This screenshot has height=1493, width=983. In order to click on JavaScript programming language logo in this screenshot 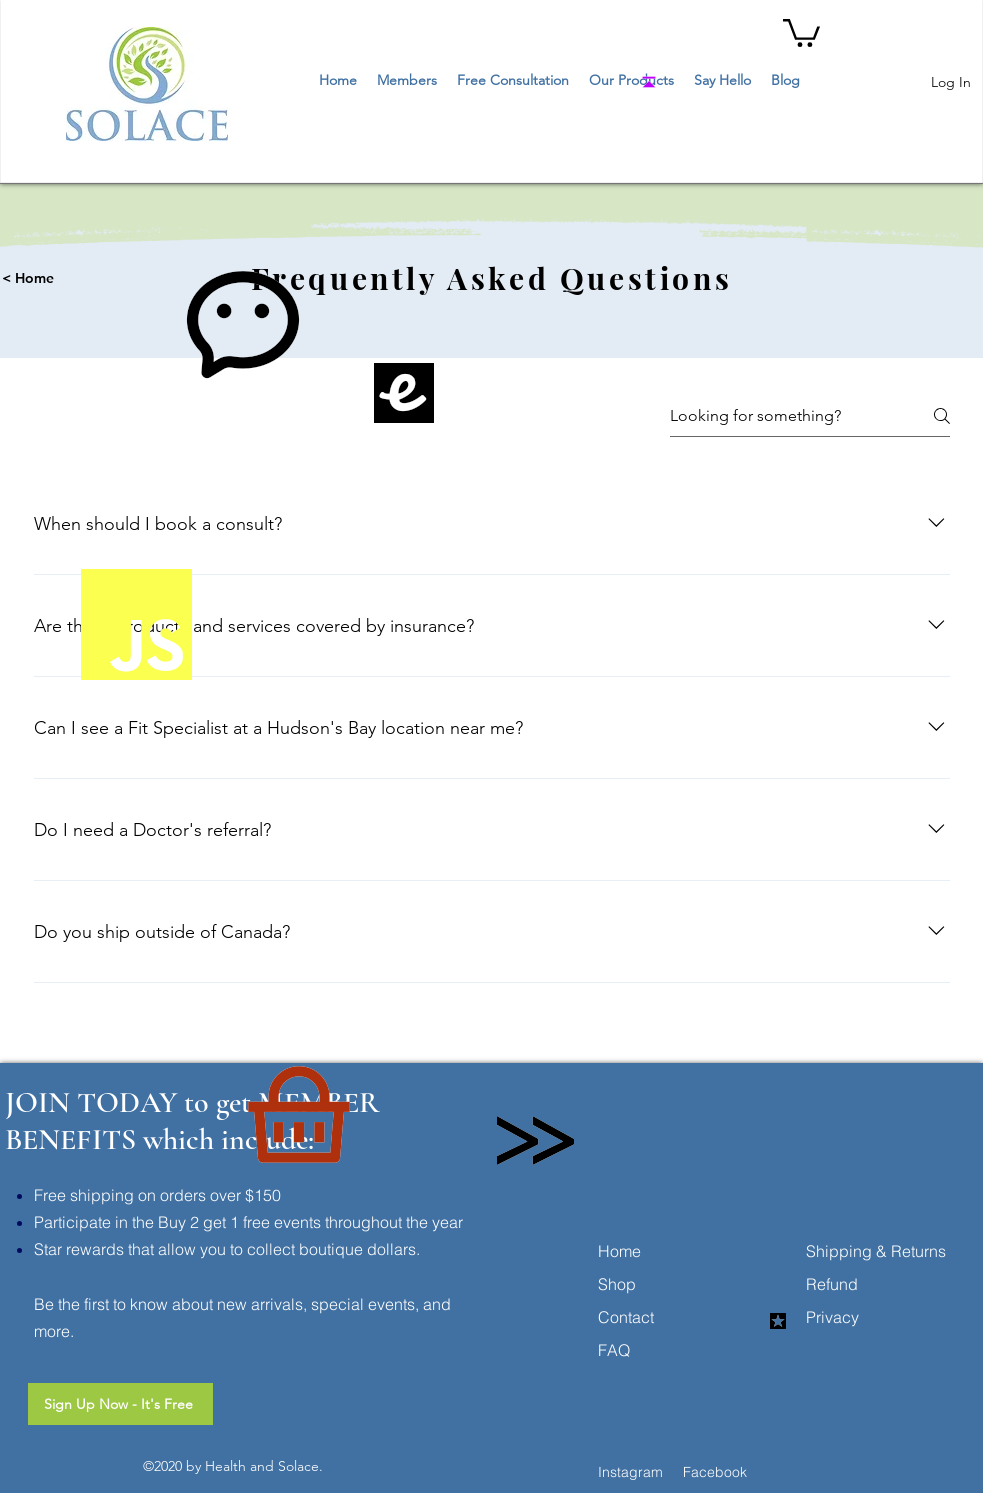, I will do `click(136, 624)`.